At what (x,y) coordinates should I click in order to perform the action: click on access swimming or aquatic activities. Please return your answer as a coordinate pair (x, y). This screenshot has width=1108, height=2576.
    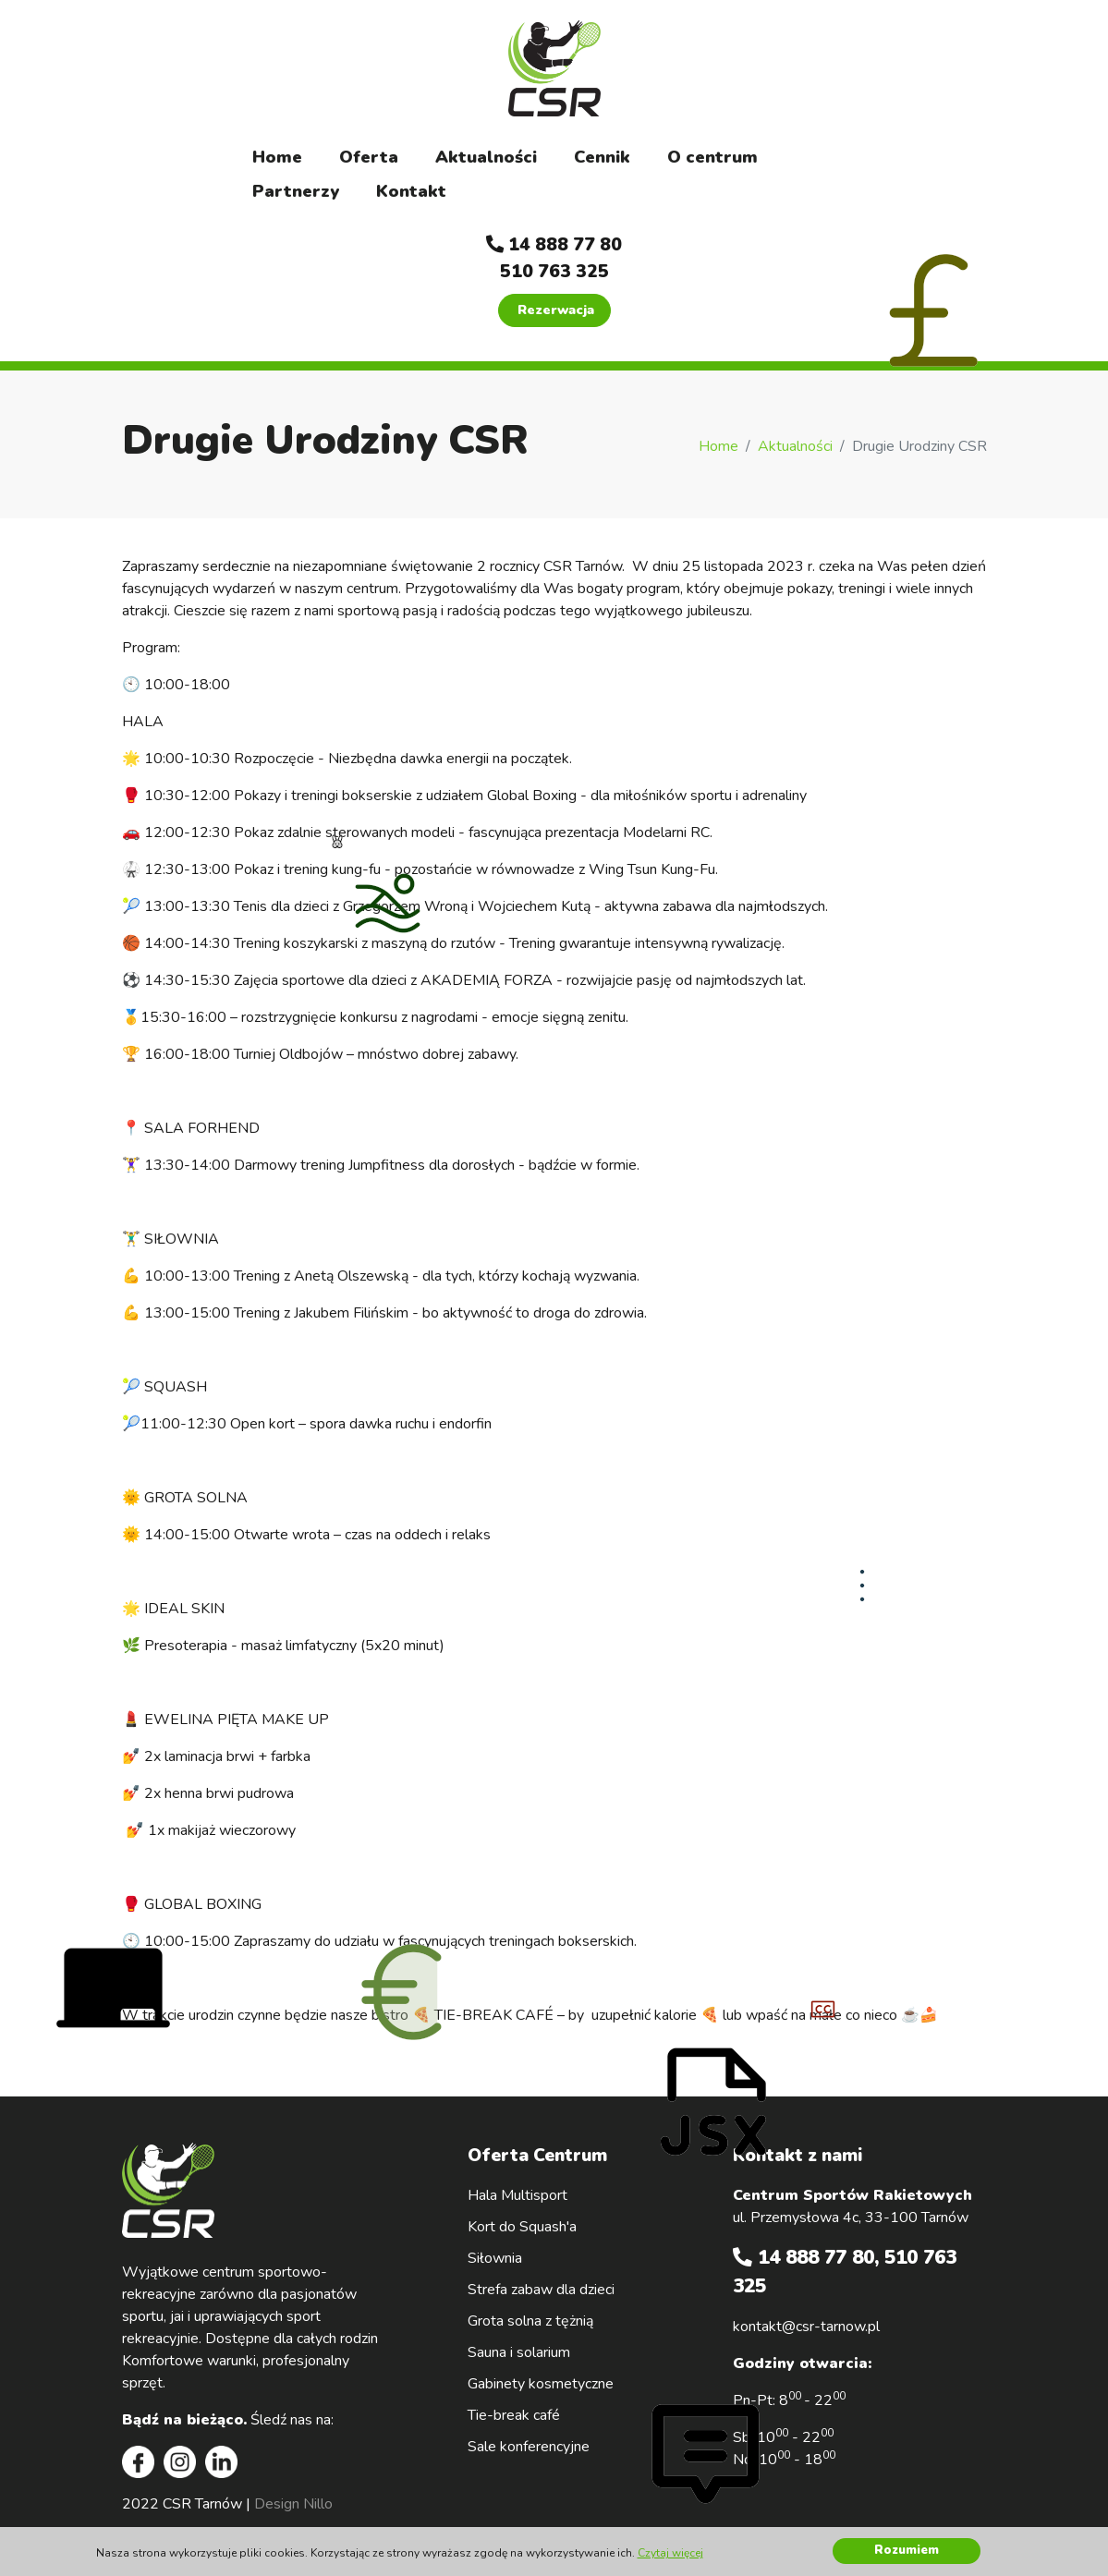
    Looking at the image, I should click on (387, 903).